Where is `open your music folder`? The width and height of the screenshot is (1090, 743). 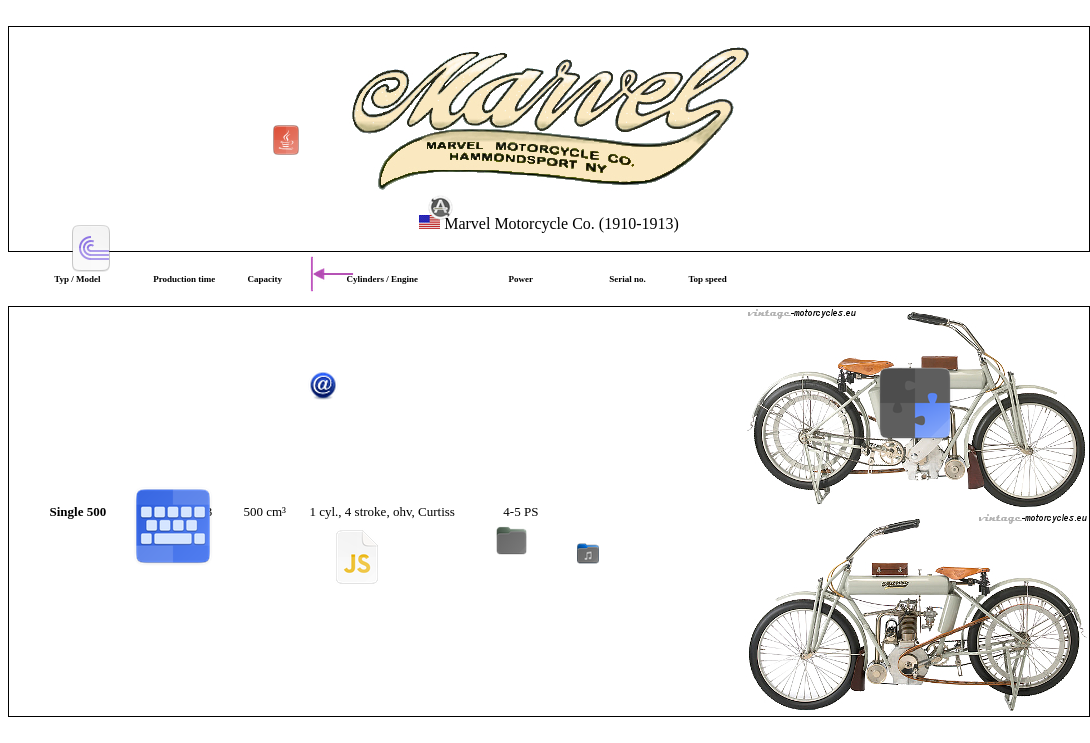 open your music folder is located at coordinates (588, 553).